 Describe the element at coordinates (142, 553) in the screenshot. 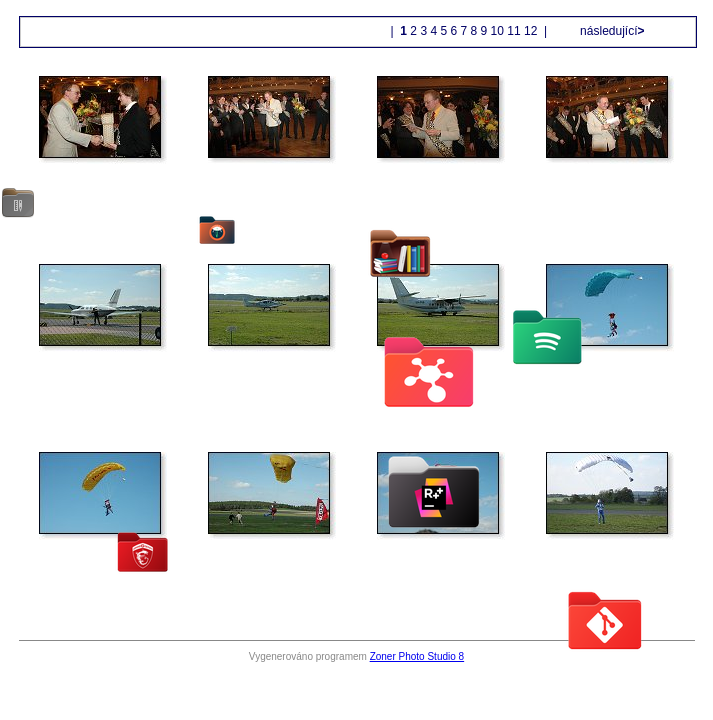

I see `open folder containing MSI software or drivers` at that location.